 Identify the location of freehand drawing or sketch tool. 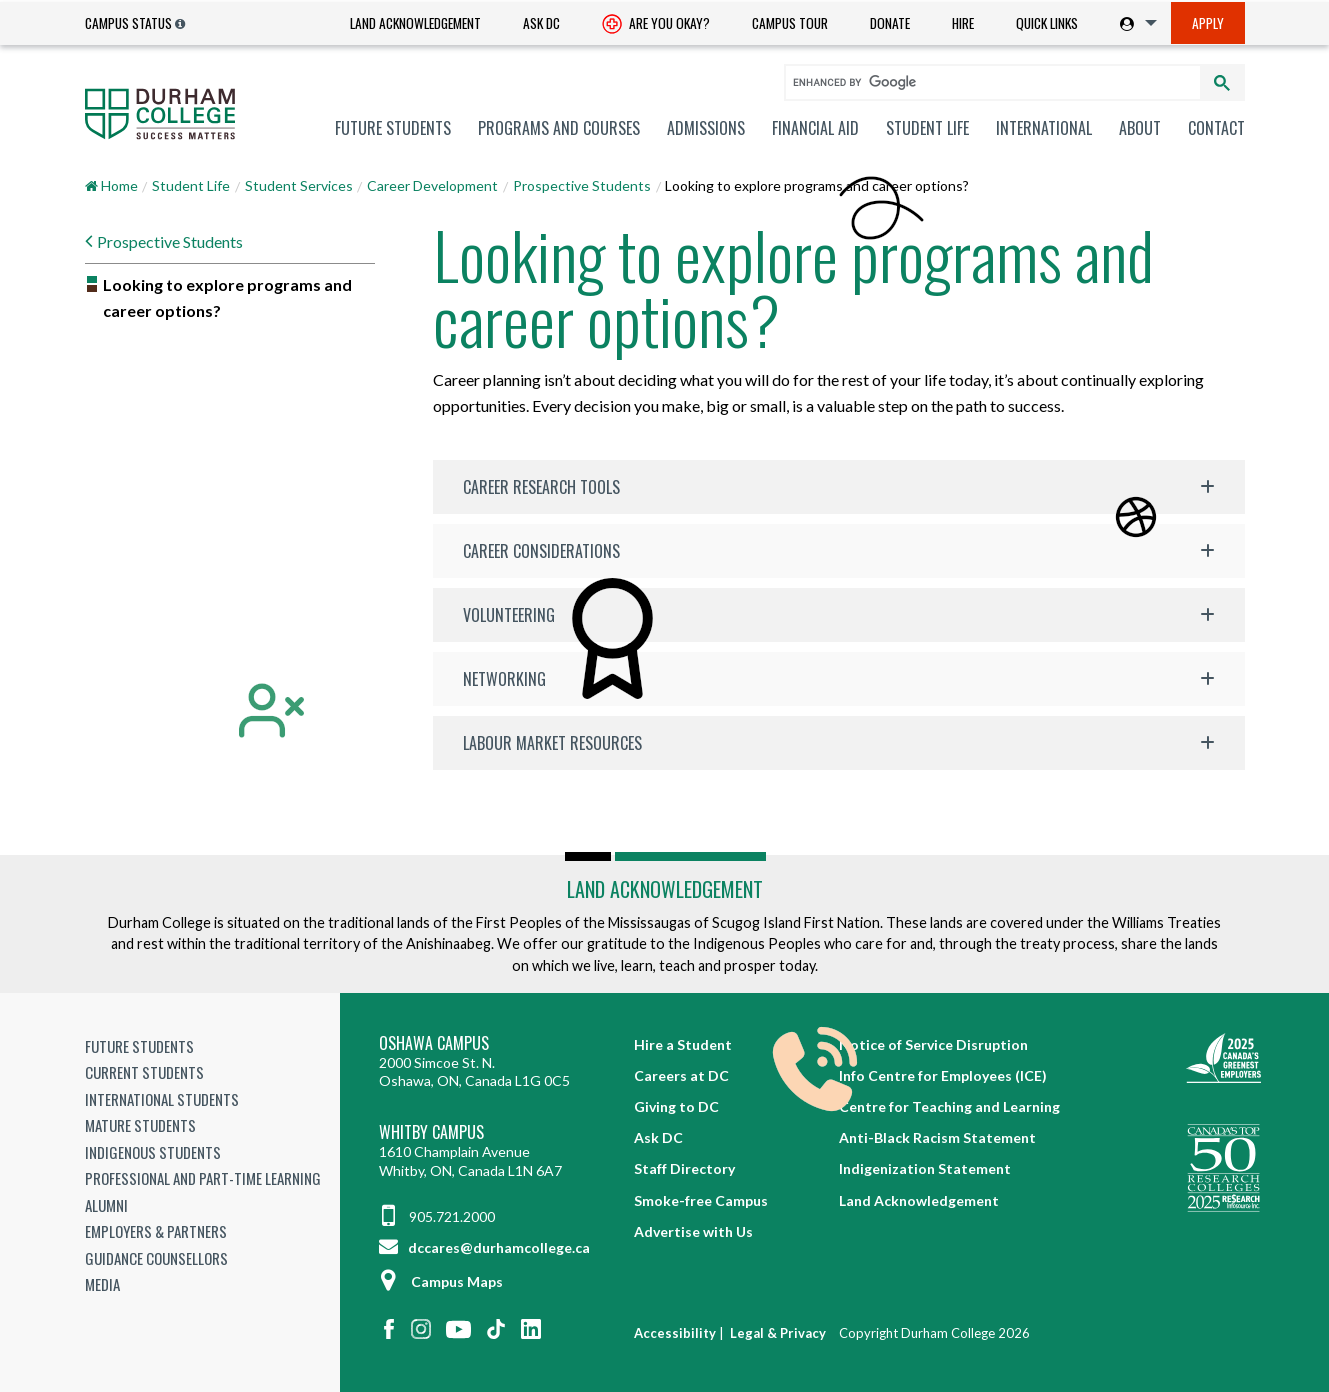
(877, 208).